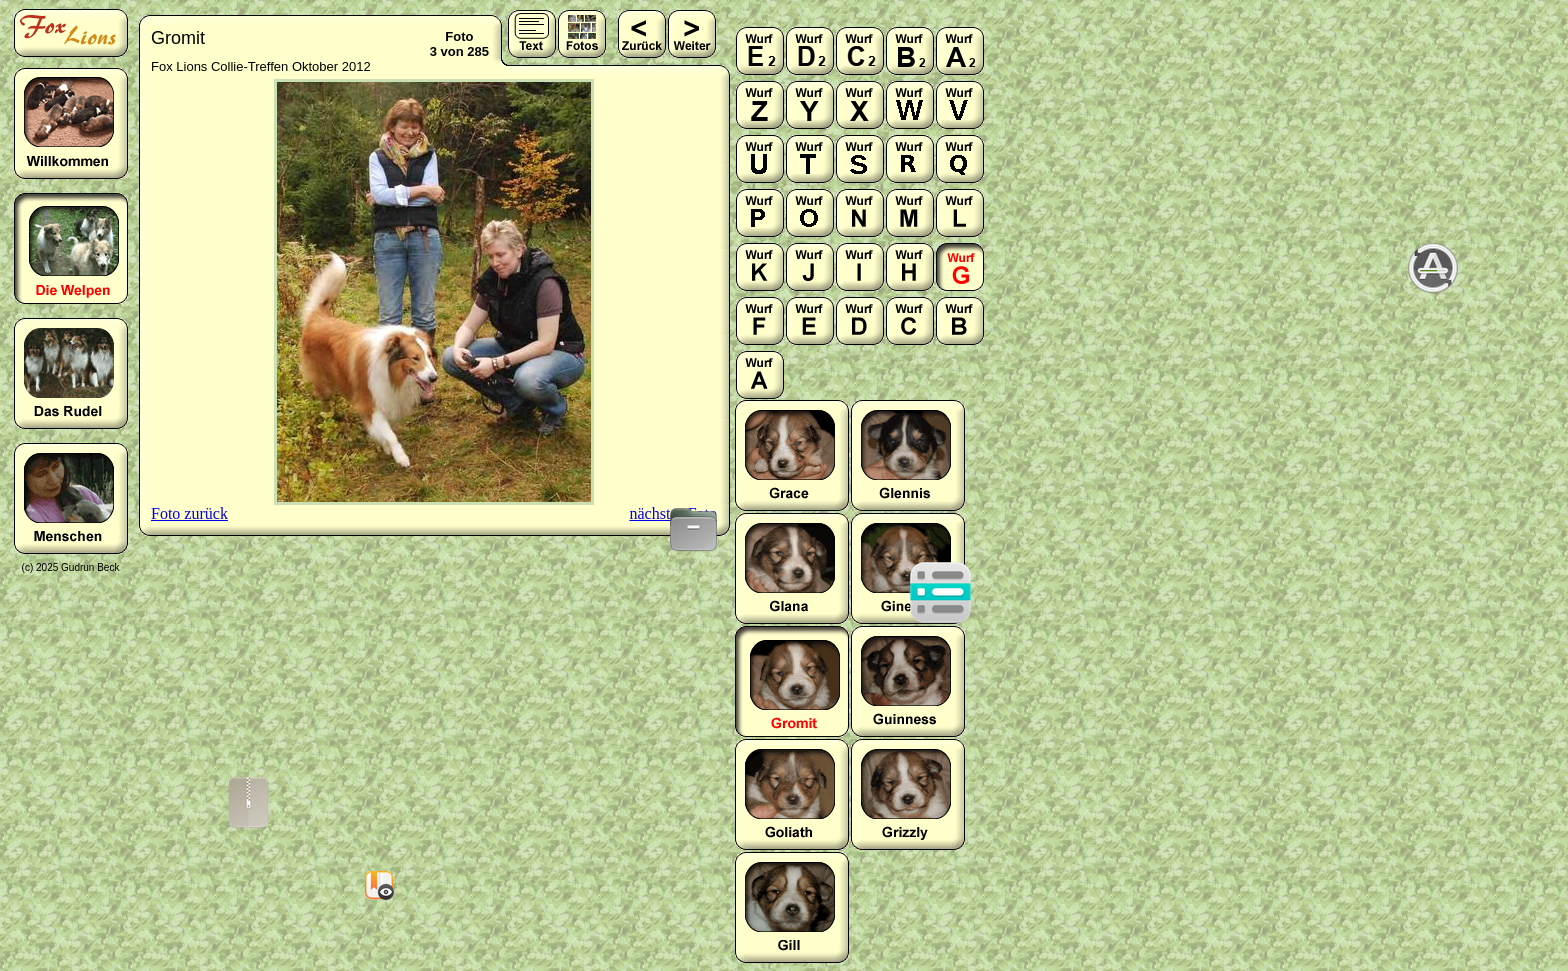 Image resolution: width=1568 pixels, height=971 pixels. What do you see at coordinates (379, 885) in the screenshot?
I see `open calibre e-book management app` at bounding box center [379, 885].